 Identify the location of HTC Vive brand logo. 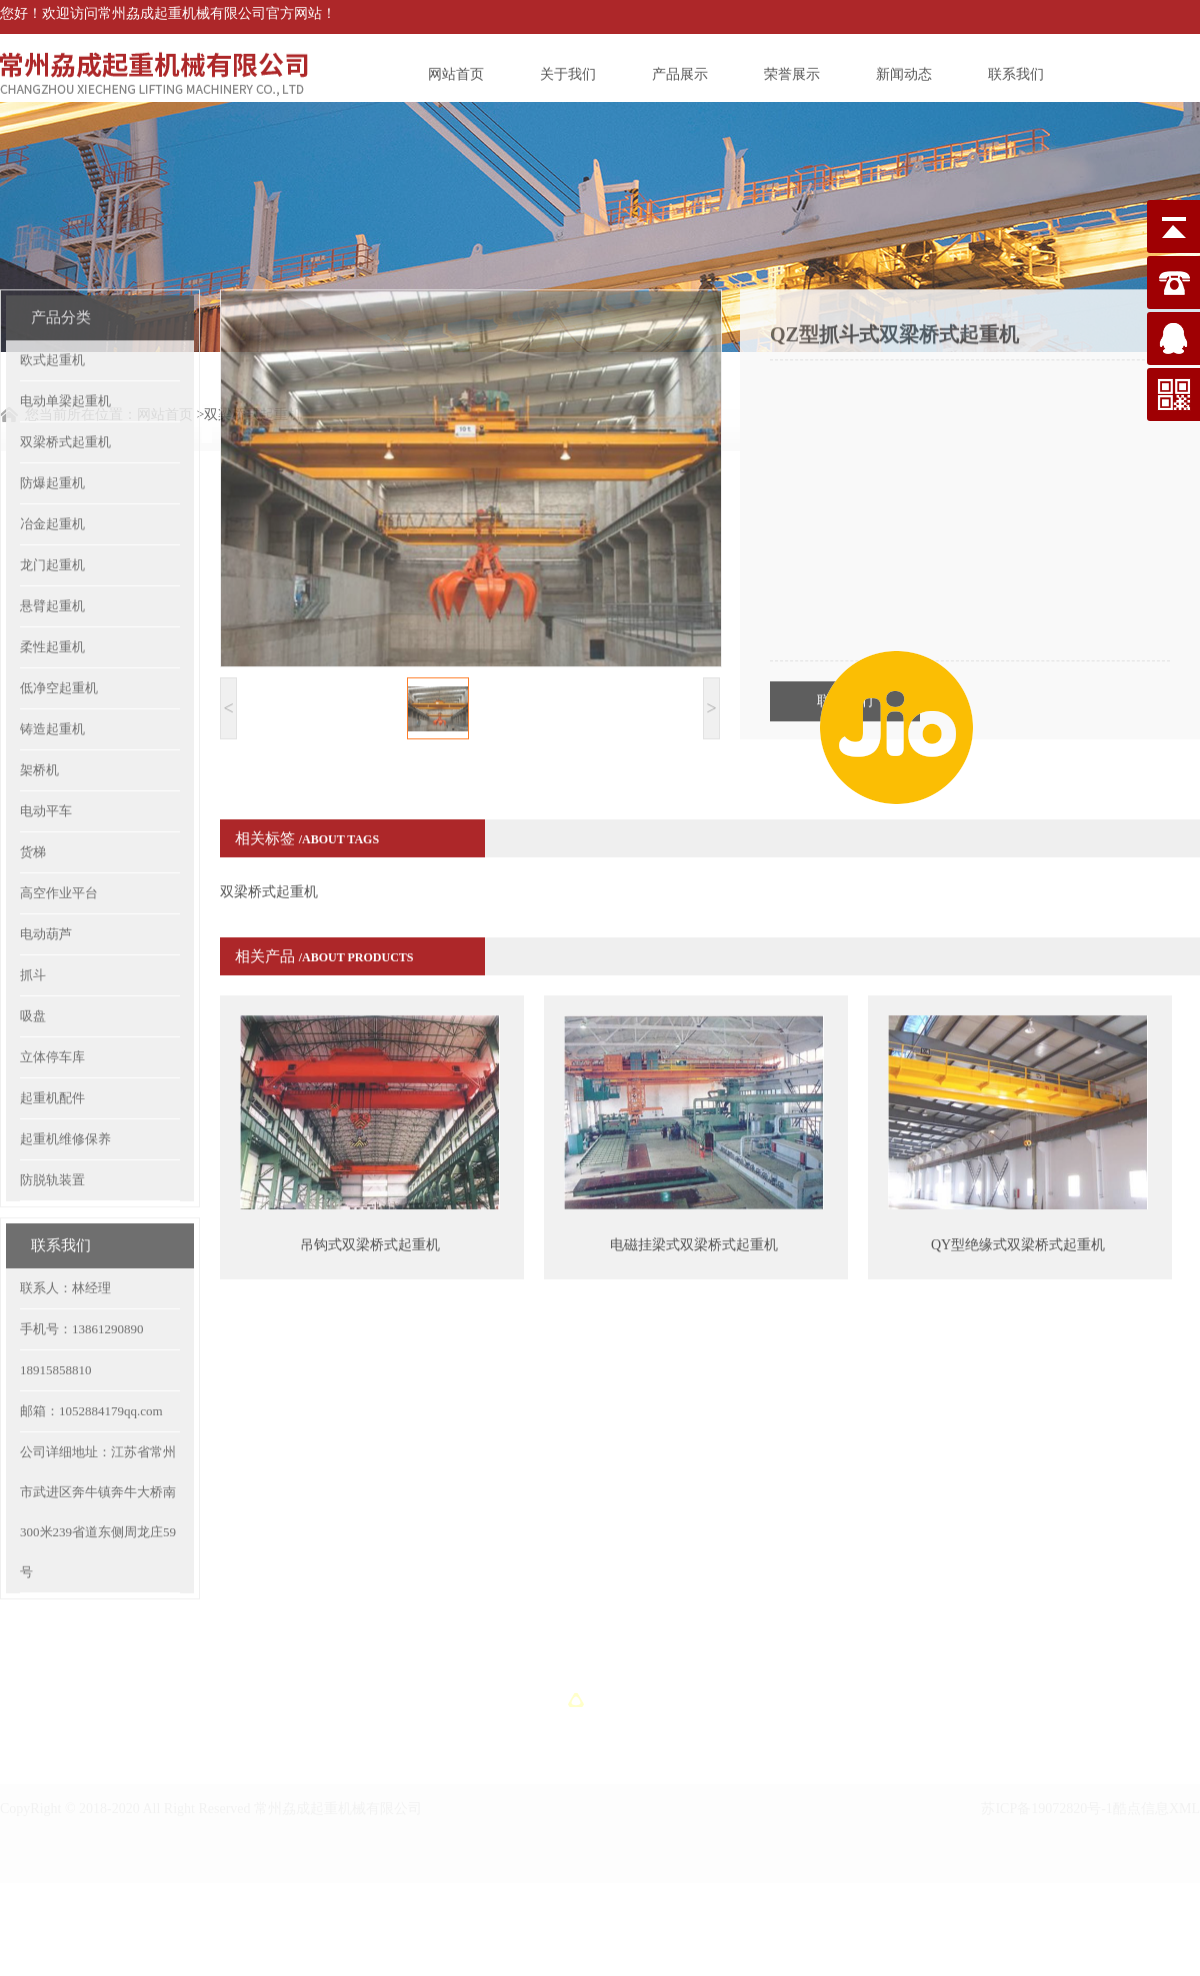
(576, 1700).